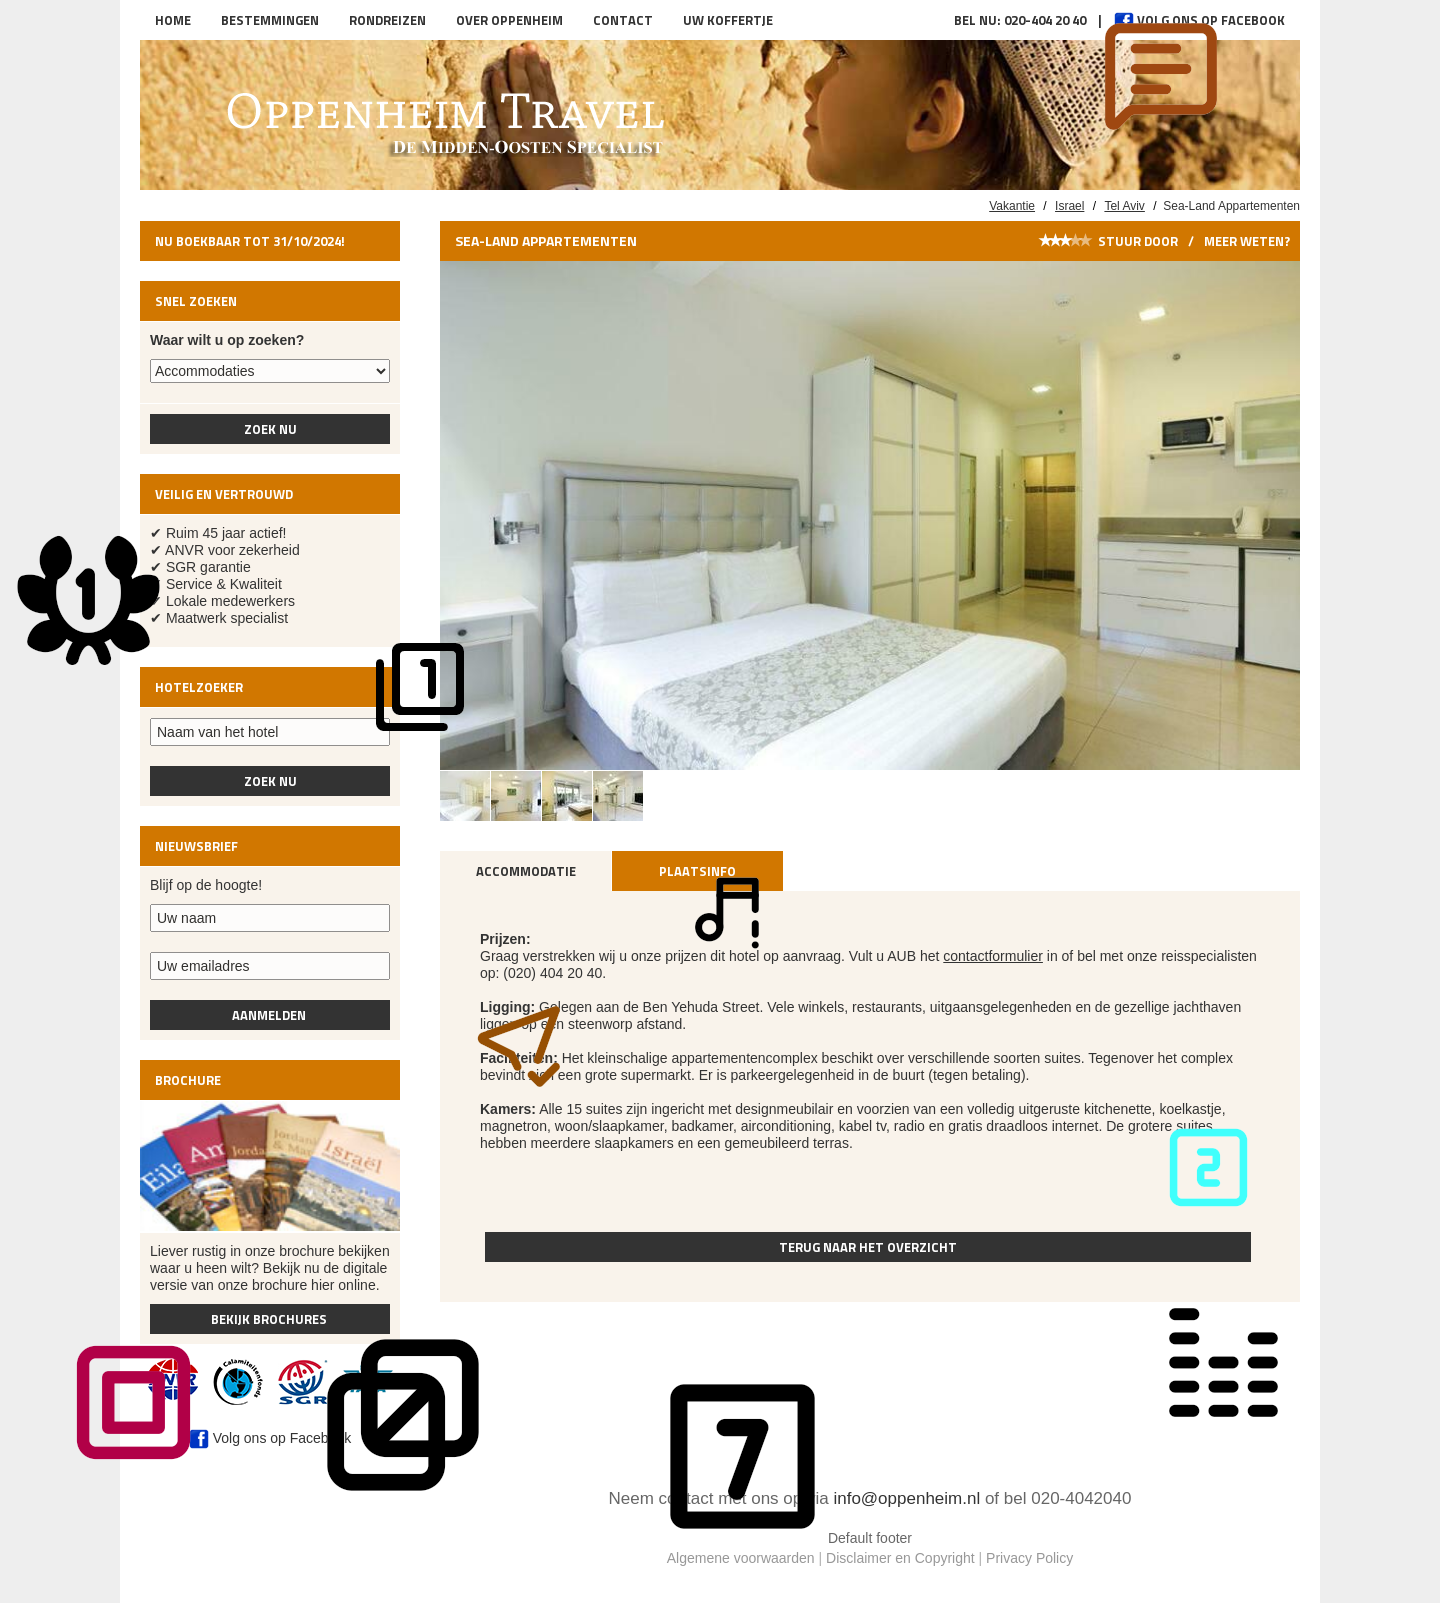  Describe the element at coordinates (1223, 1362) in the screenshot. I see `view column chart or bar graph data` at that location.